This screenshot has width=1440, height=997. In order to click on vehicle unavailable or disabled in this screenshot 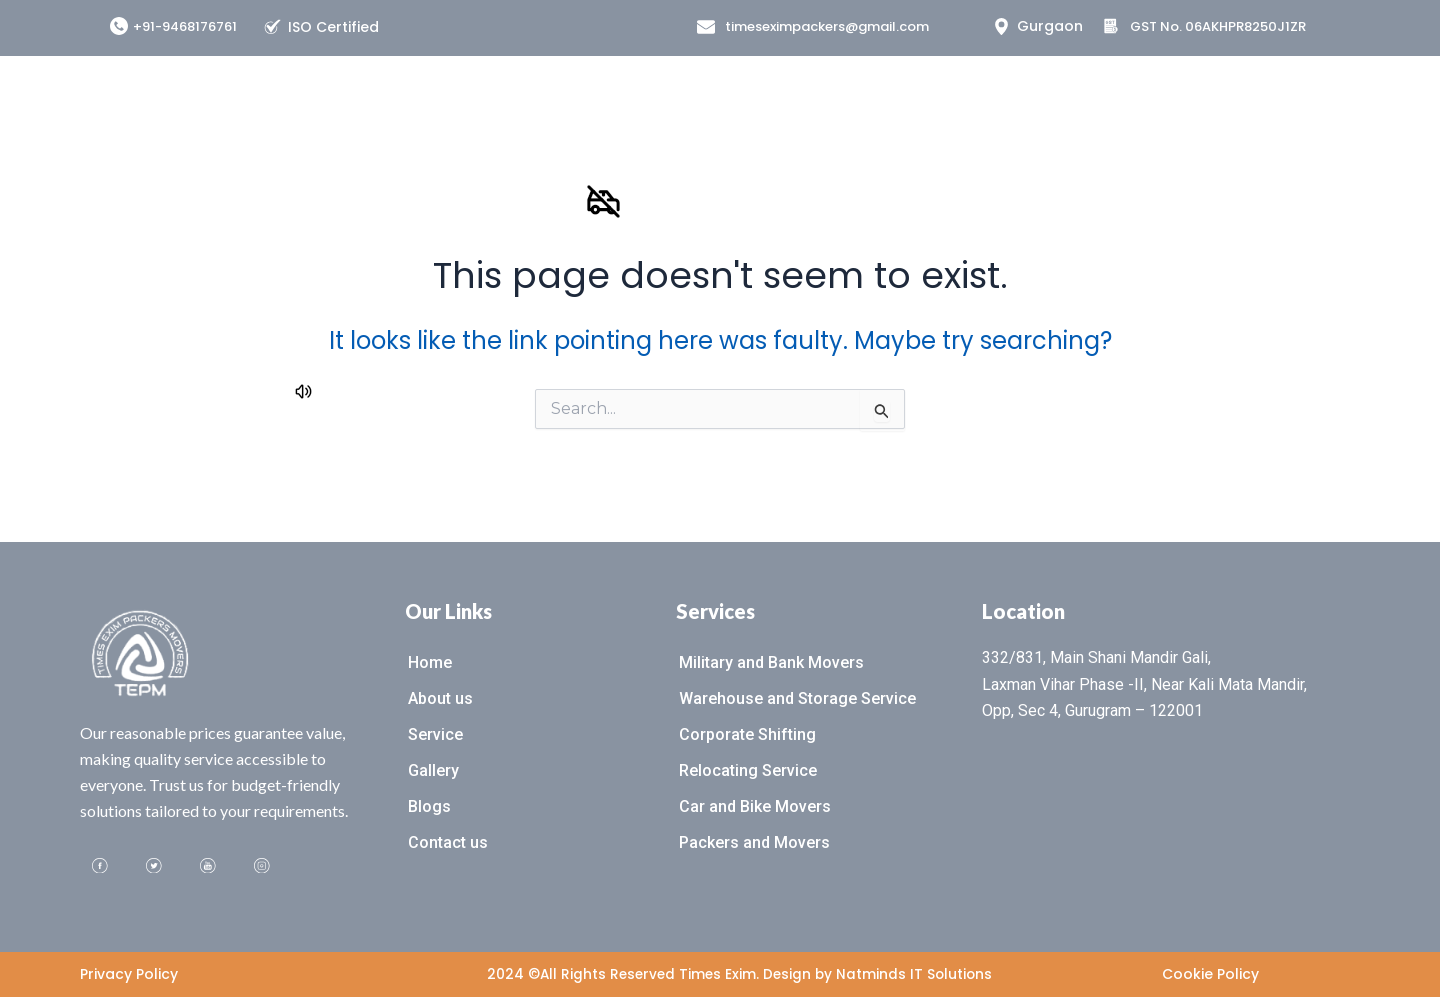, I will do `click(603, 201)`.